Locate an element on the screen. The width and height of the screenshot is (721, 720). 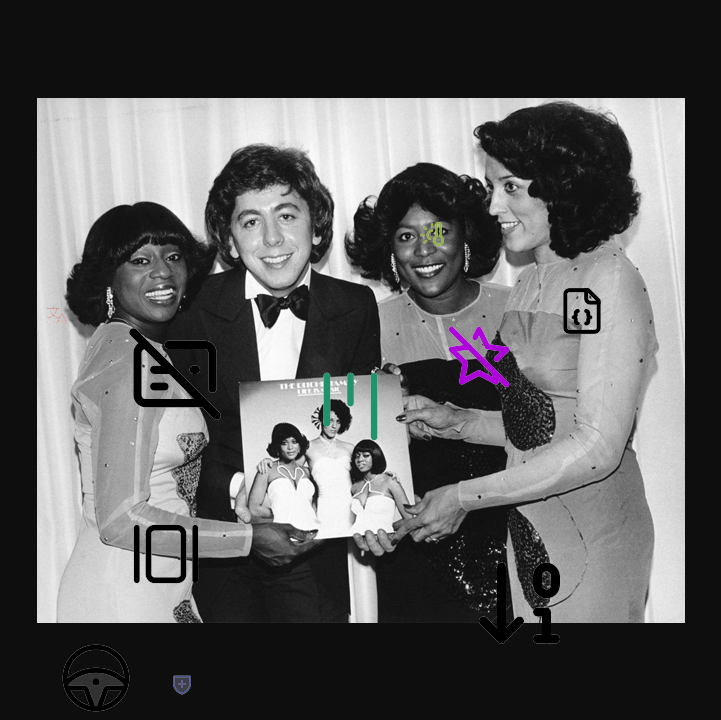
remove from favorites is located at coordinates (479, 357).